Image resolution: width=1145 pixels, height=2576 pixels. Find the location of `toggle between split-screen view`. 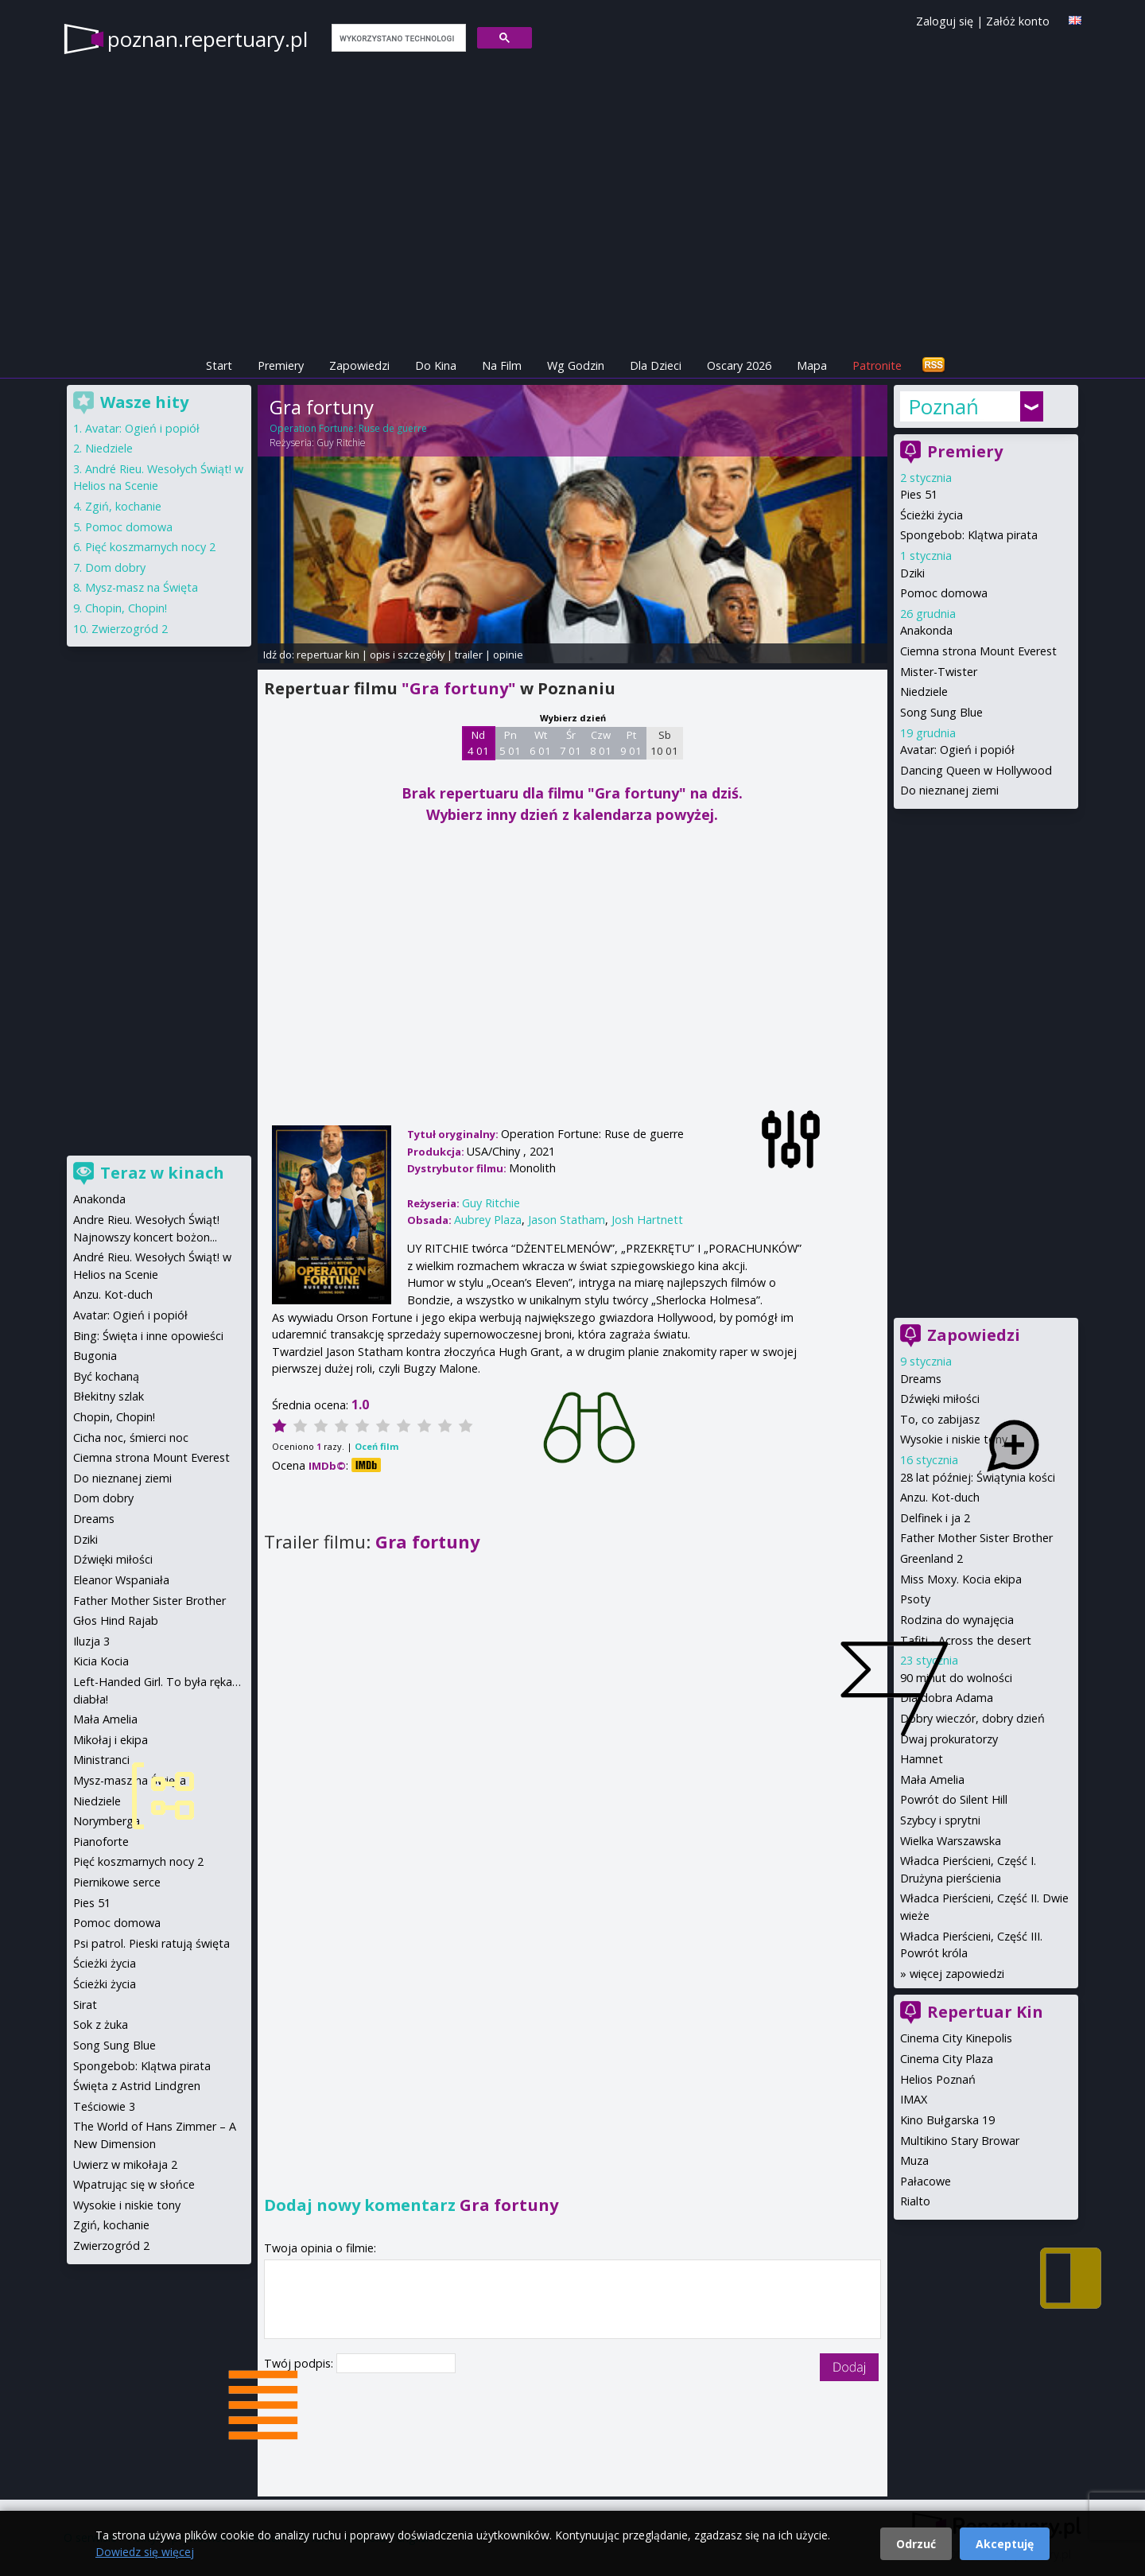

toggle between split-screen view is located at coordinates (1070, 2278).